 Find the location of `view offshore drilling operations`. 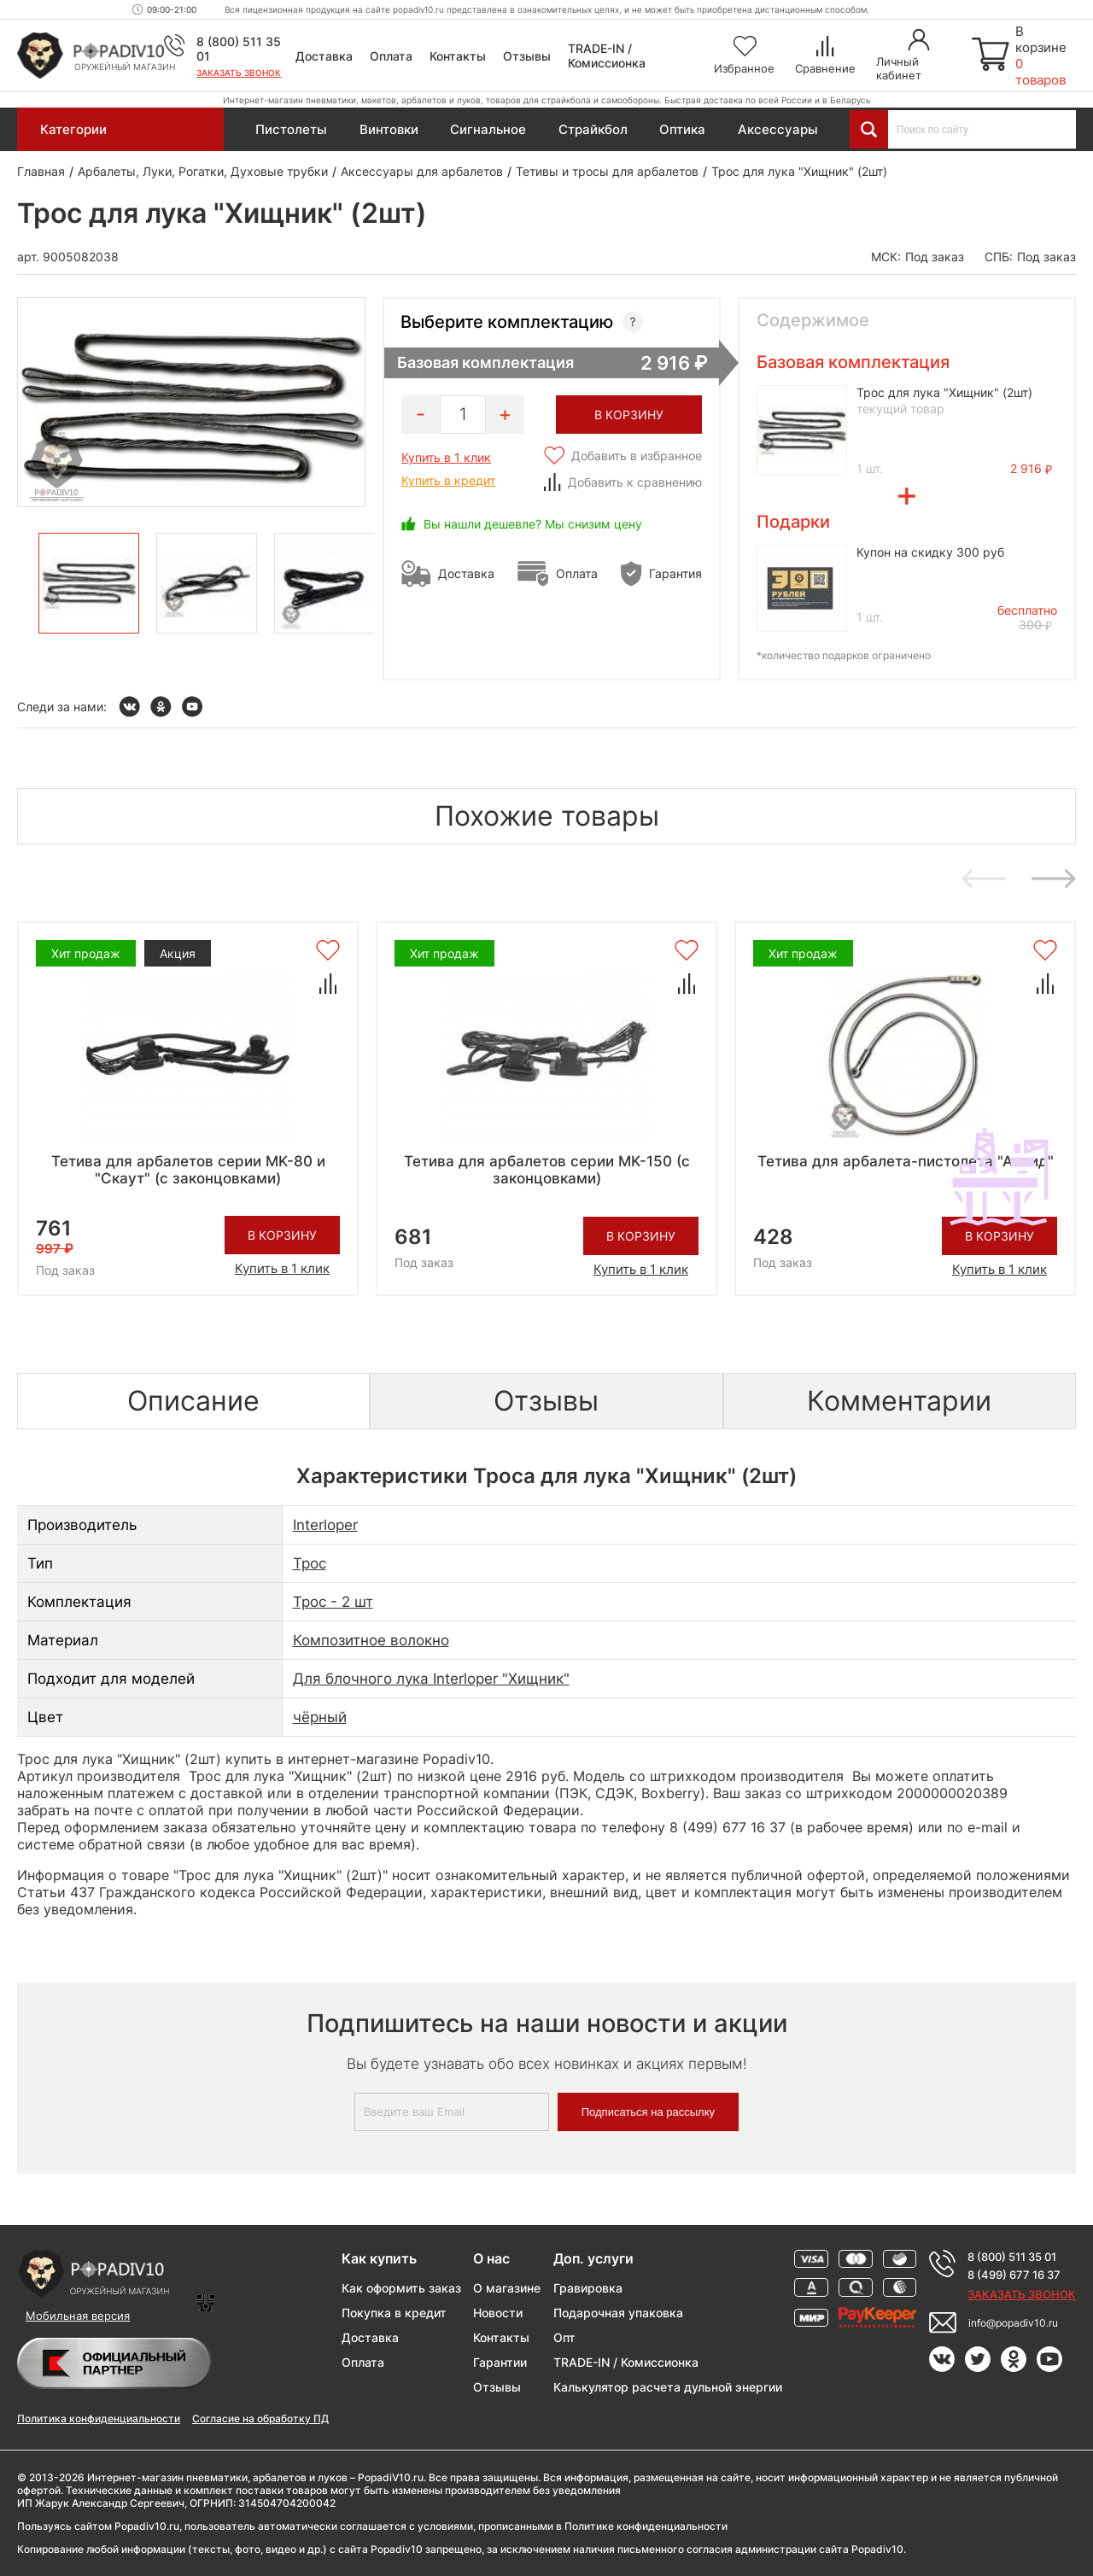

view offshore drilling operations is located at coordinates (999, 1176).